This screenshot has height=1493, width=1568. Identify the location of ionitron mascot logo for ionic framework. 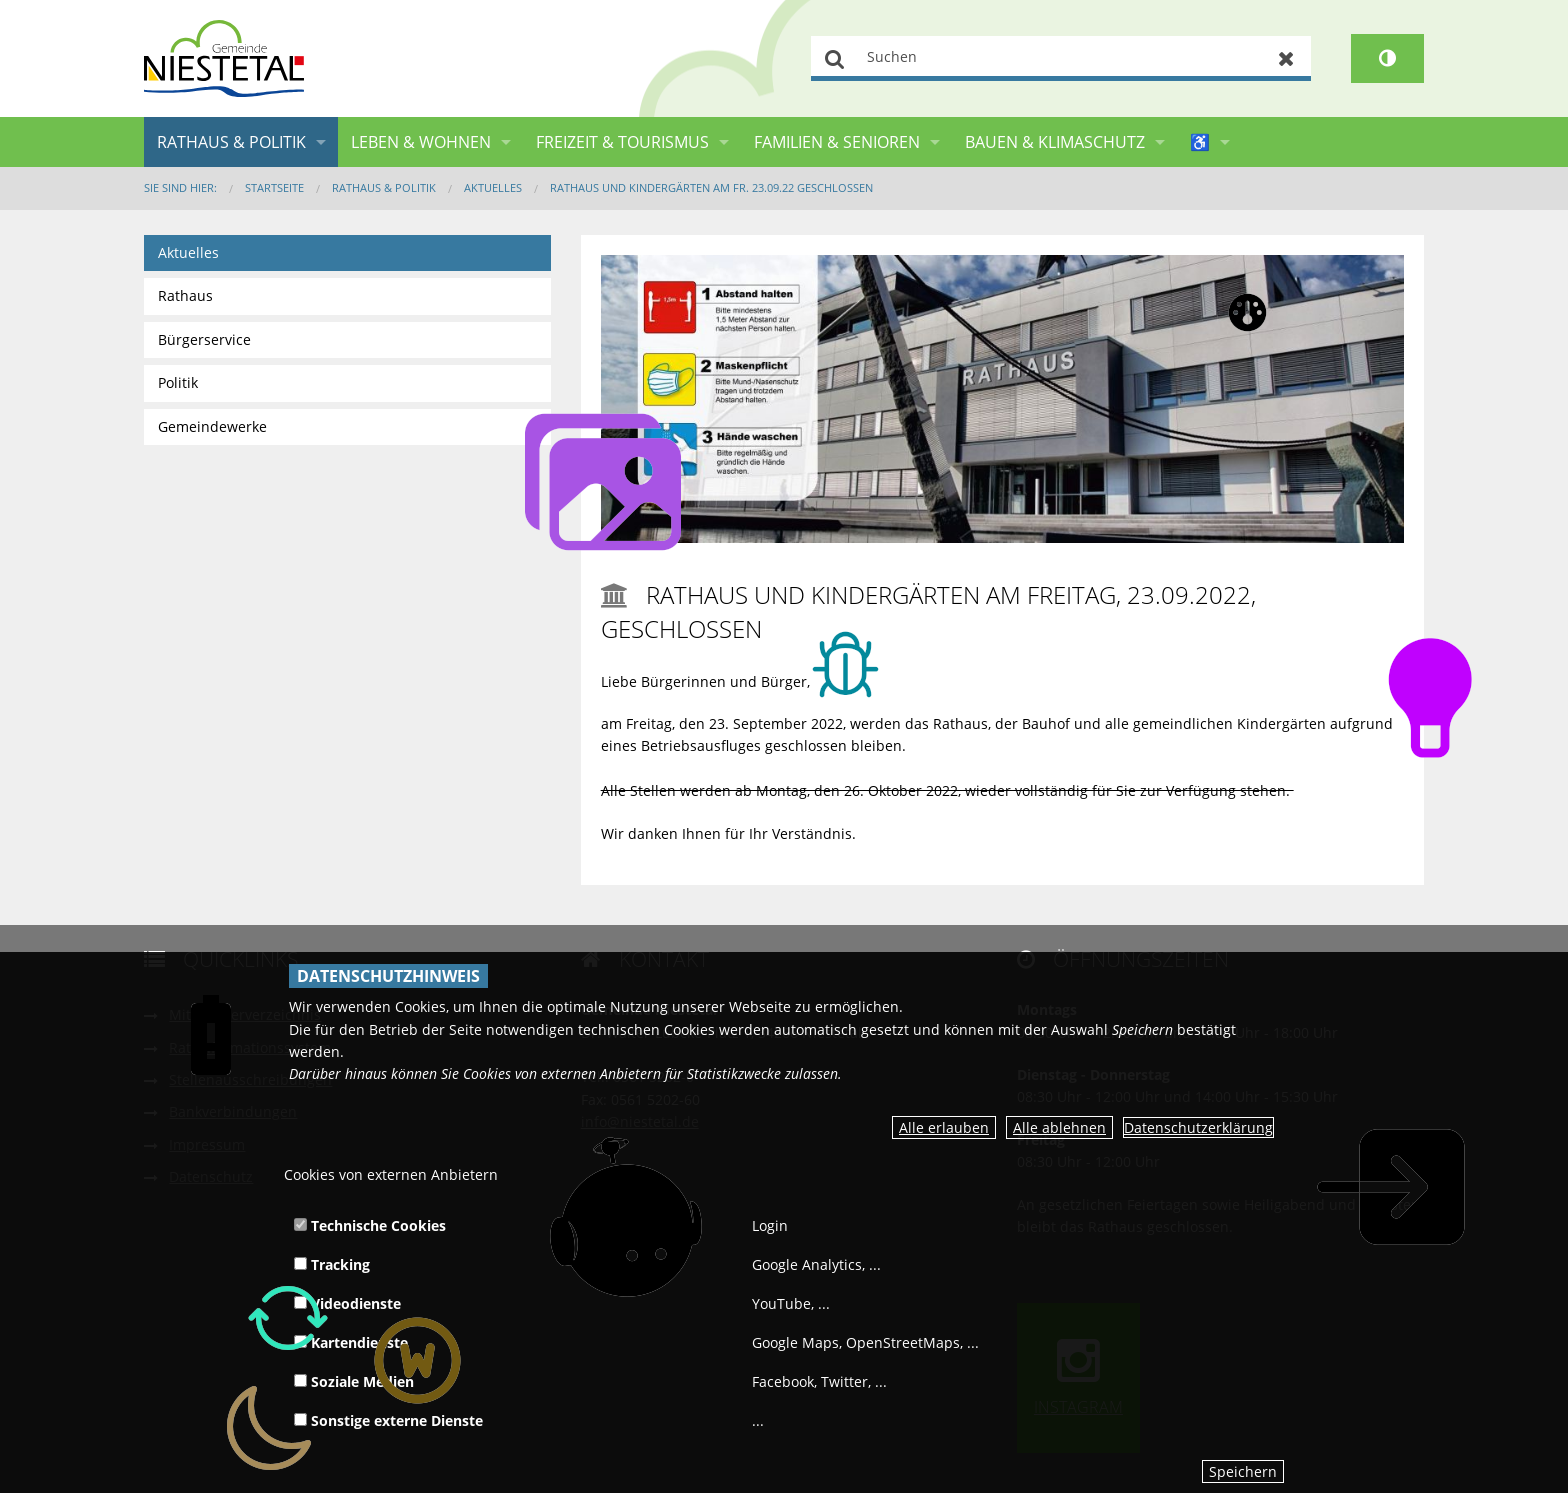
(626, 1217).